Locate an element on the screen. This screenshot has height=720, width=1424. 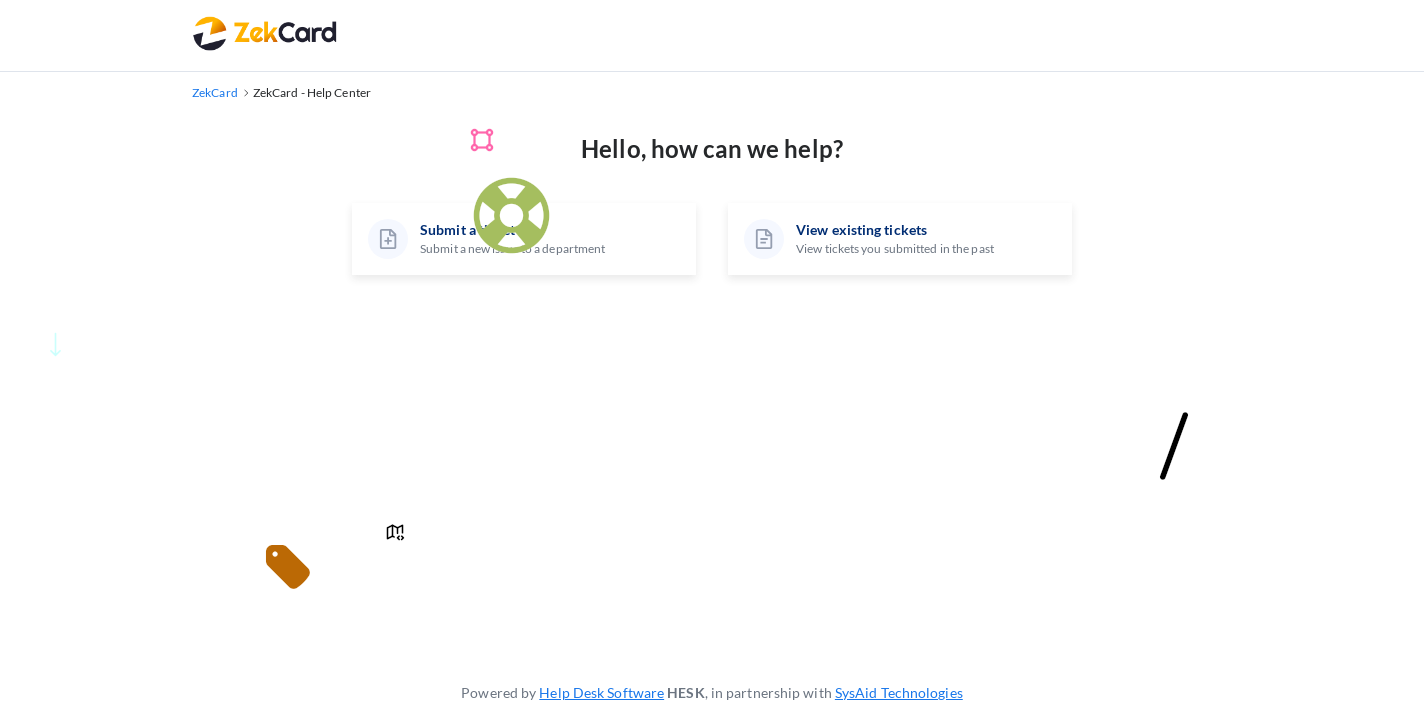
access help or support center is located at coordinates (511, 215).